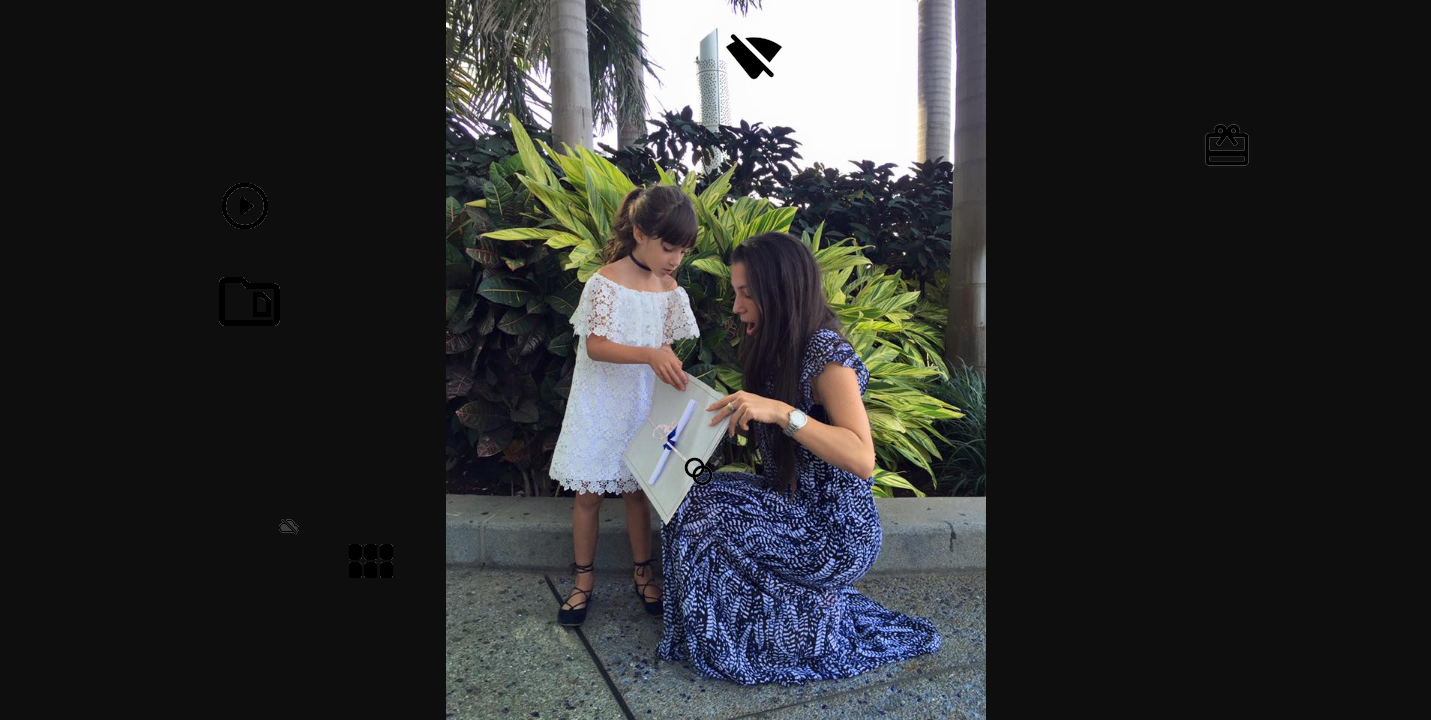  What do you see at coordinates (249, 301) in the screenshot?
I see `access saved code snippets` at bounding box center [249, 301].